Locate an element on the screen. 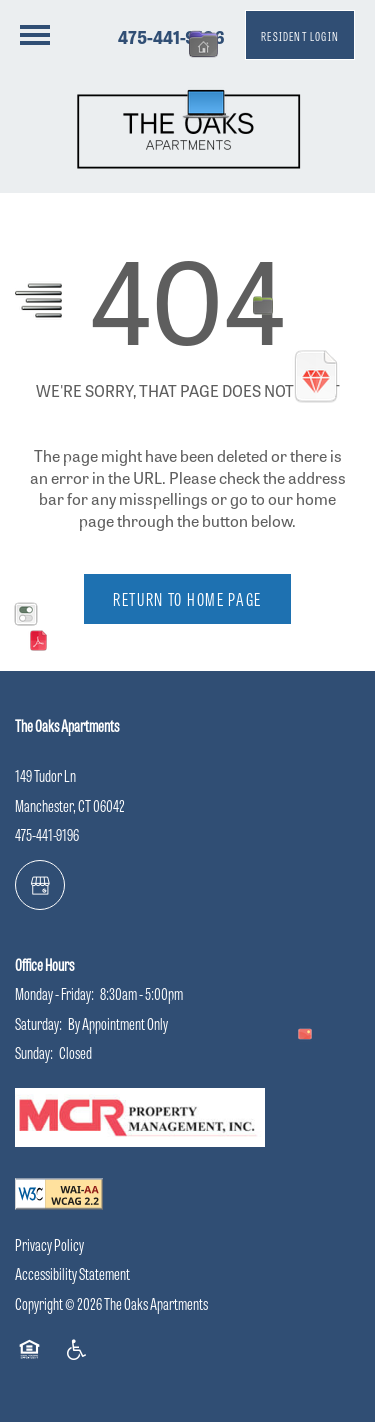  macbook pro 15-inch device icon is located at coordinates (206, 102).